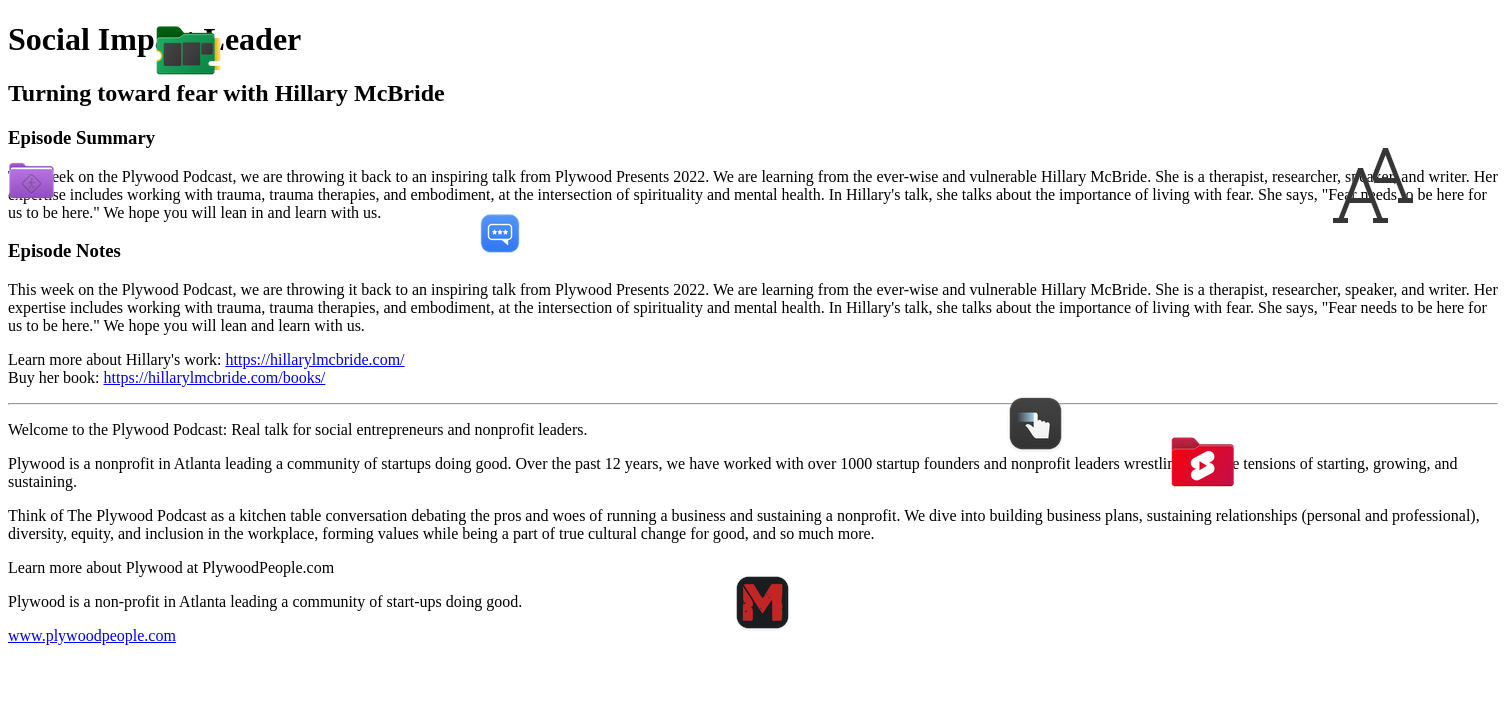 The width and height of the screenshot is (1506, 720). Describe the element at coordinates (31, 180) in the screenshot. I see `access public or shared folder` at that location.